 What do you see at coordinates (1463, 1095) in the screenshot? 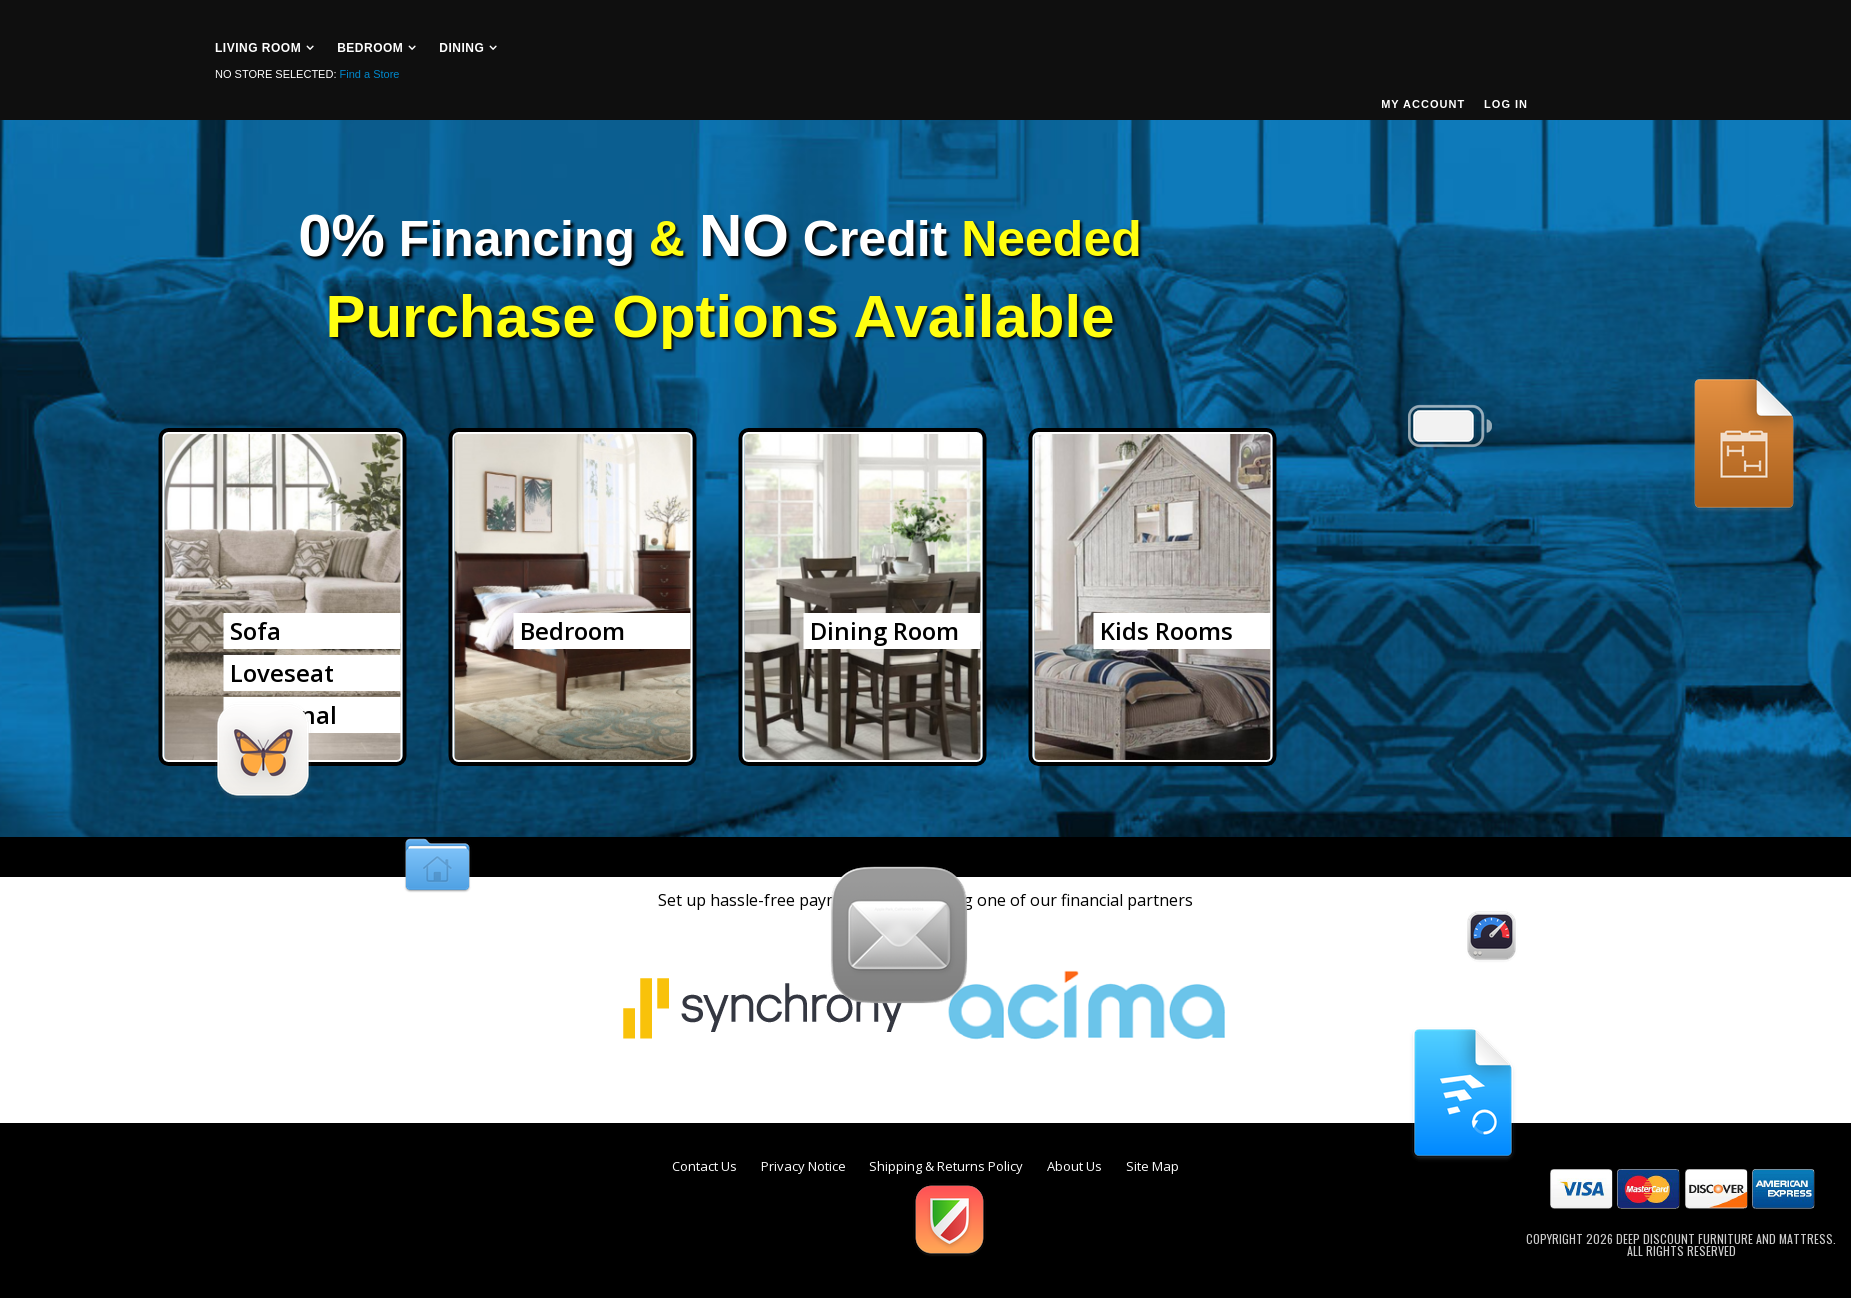
I see `a sketchbook or sketch file associated with wine/windows compatibility layer` at bounding box center [1463, 1095].